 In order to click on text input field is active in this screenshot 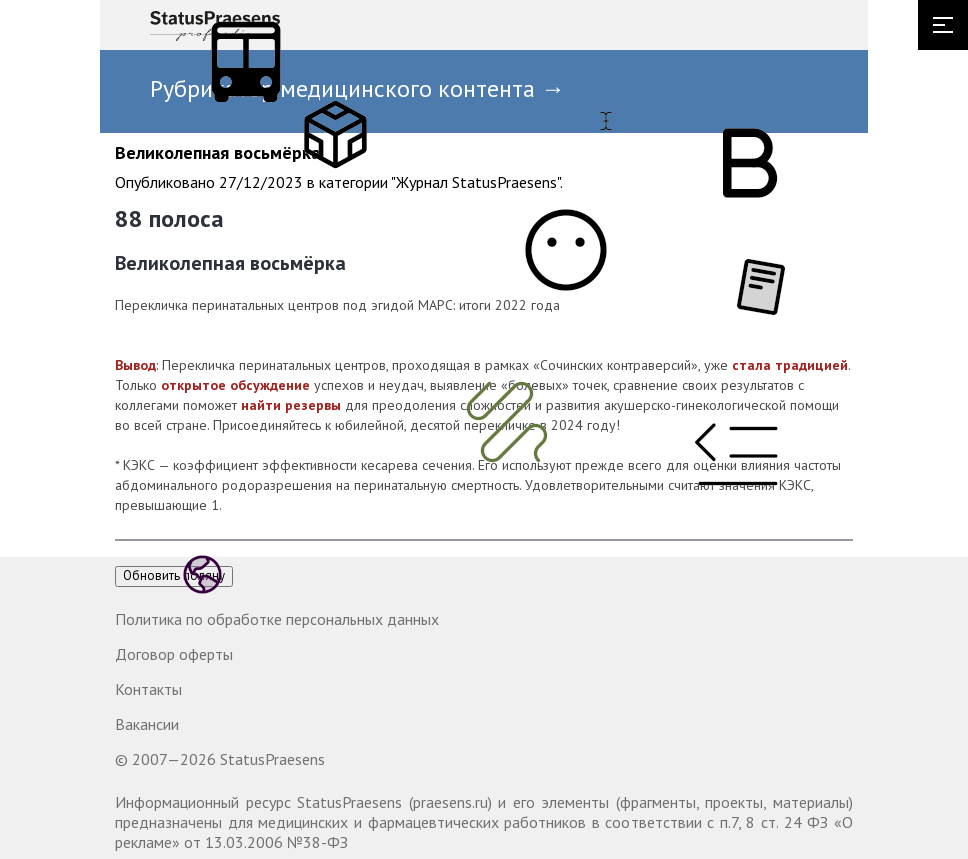, I will do `click(606, 121)`.